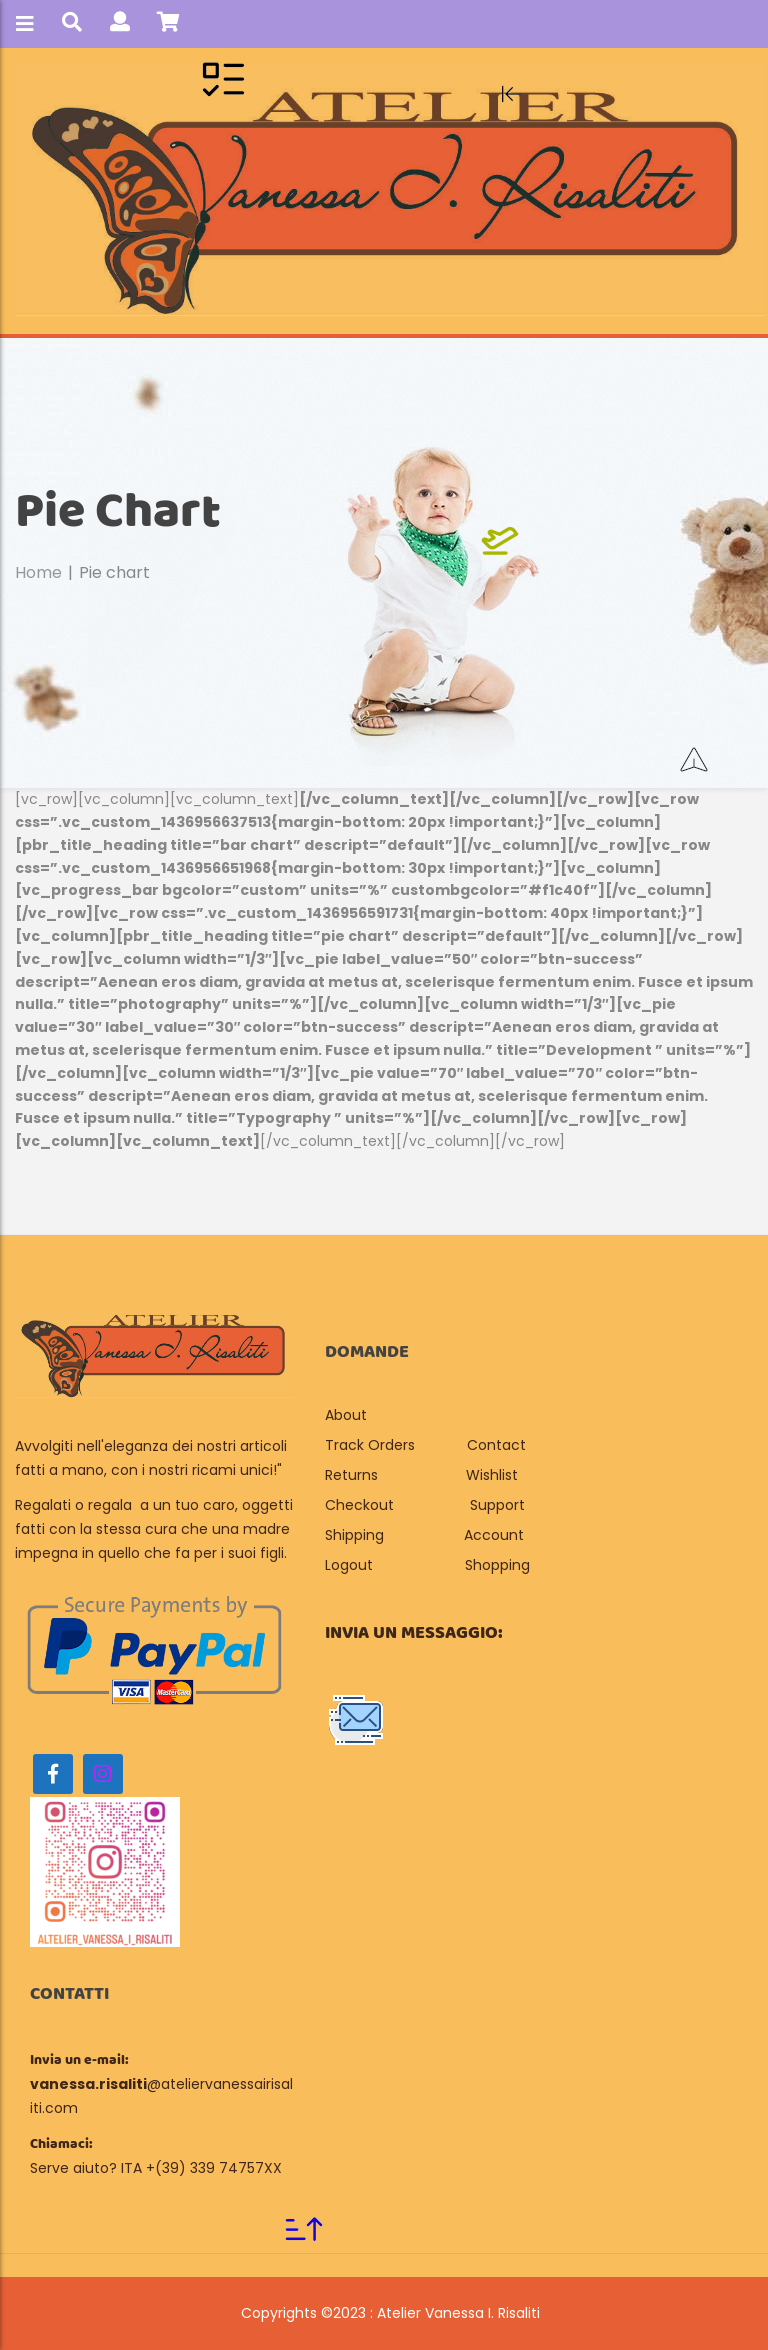 The image size is (768, 2350). What do you see at coordinates (304, 2230) in the screenshot?
I see `sort items in ascending order` at bounding box center [304, 2230].